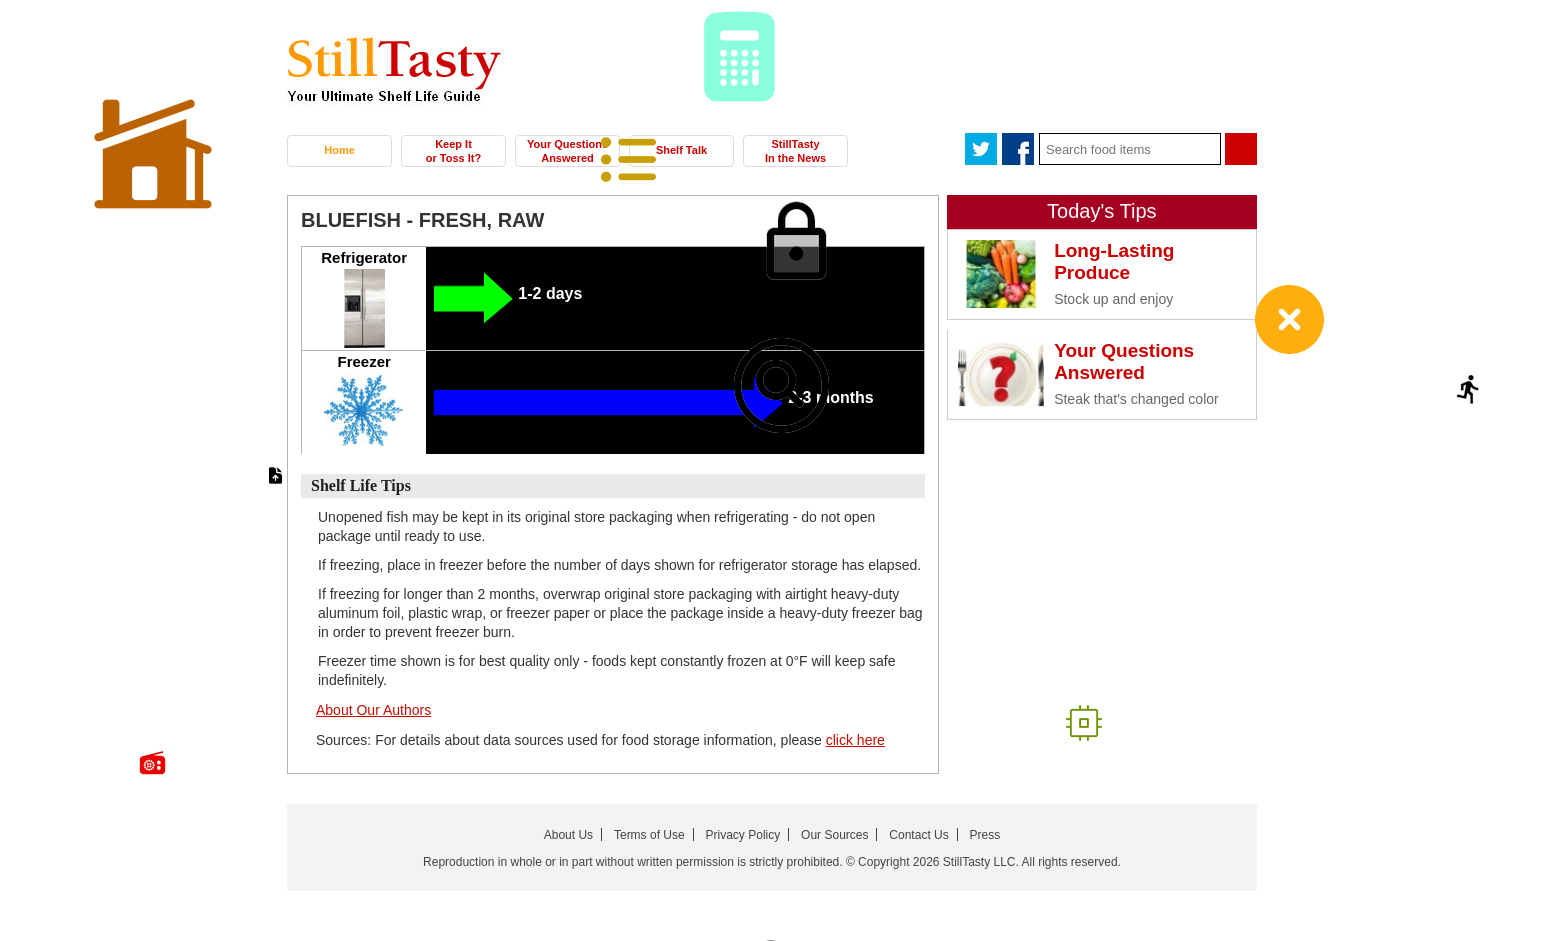  What do you see at coordinates (796, 242) in the screenshot?
I see `indicates a secure connection` at bounding box center [796, 242].